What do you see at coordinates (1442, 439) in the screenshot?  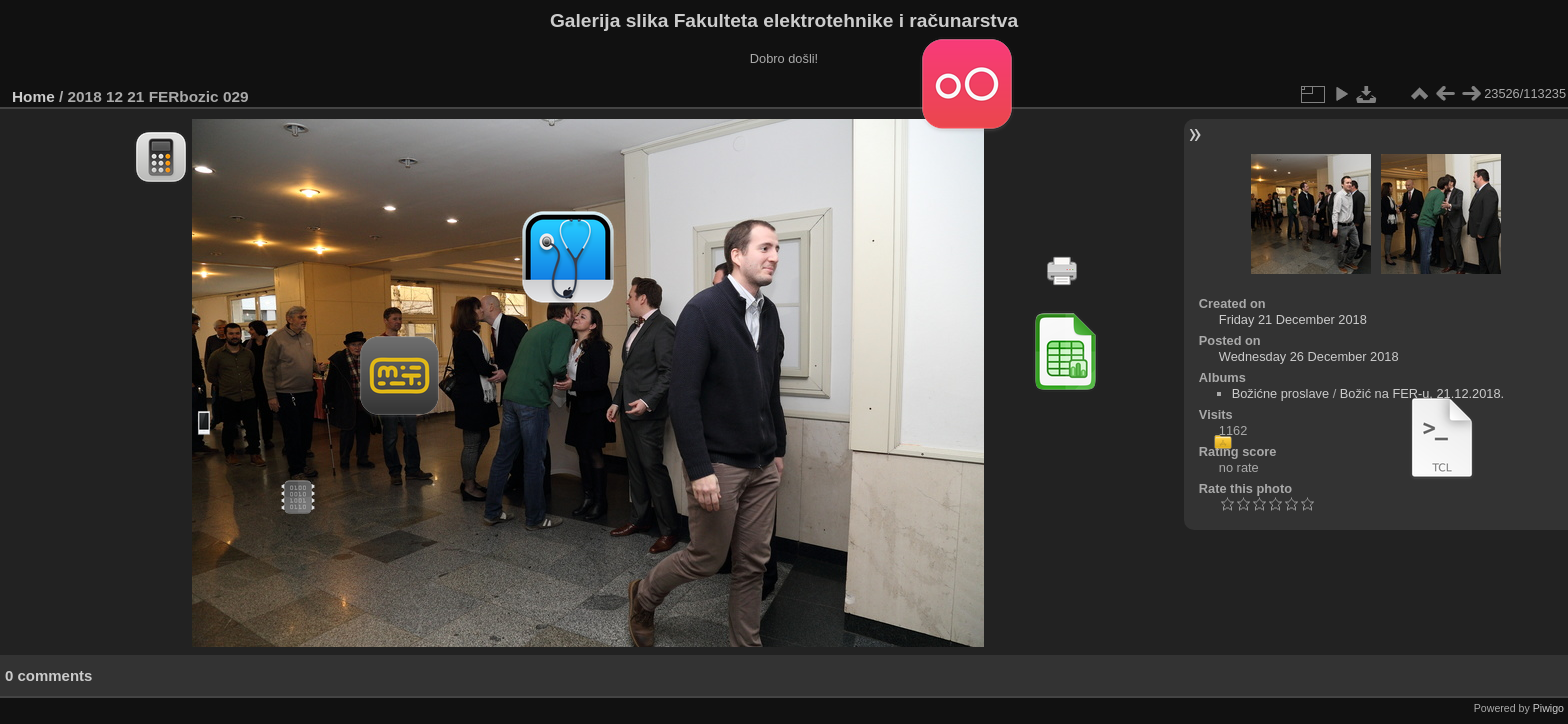 I see `a tcl script file` at bounding box center [1442, 439].